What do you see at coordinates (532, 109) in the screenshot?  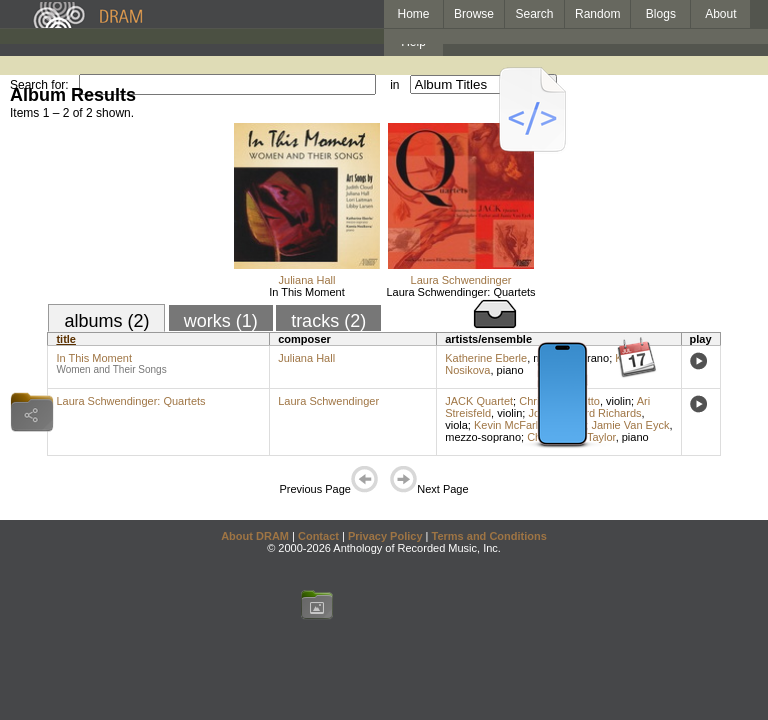 I see `an HTML or web document file` at bounding box center [532, 109].